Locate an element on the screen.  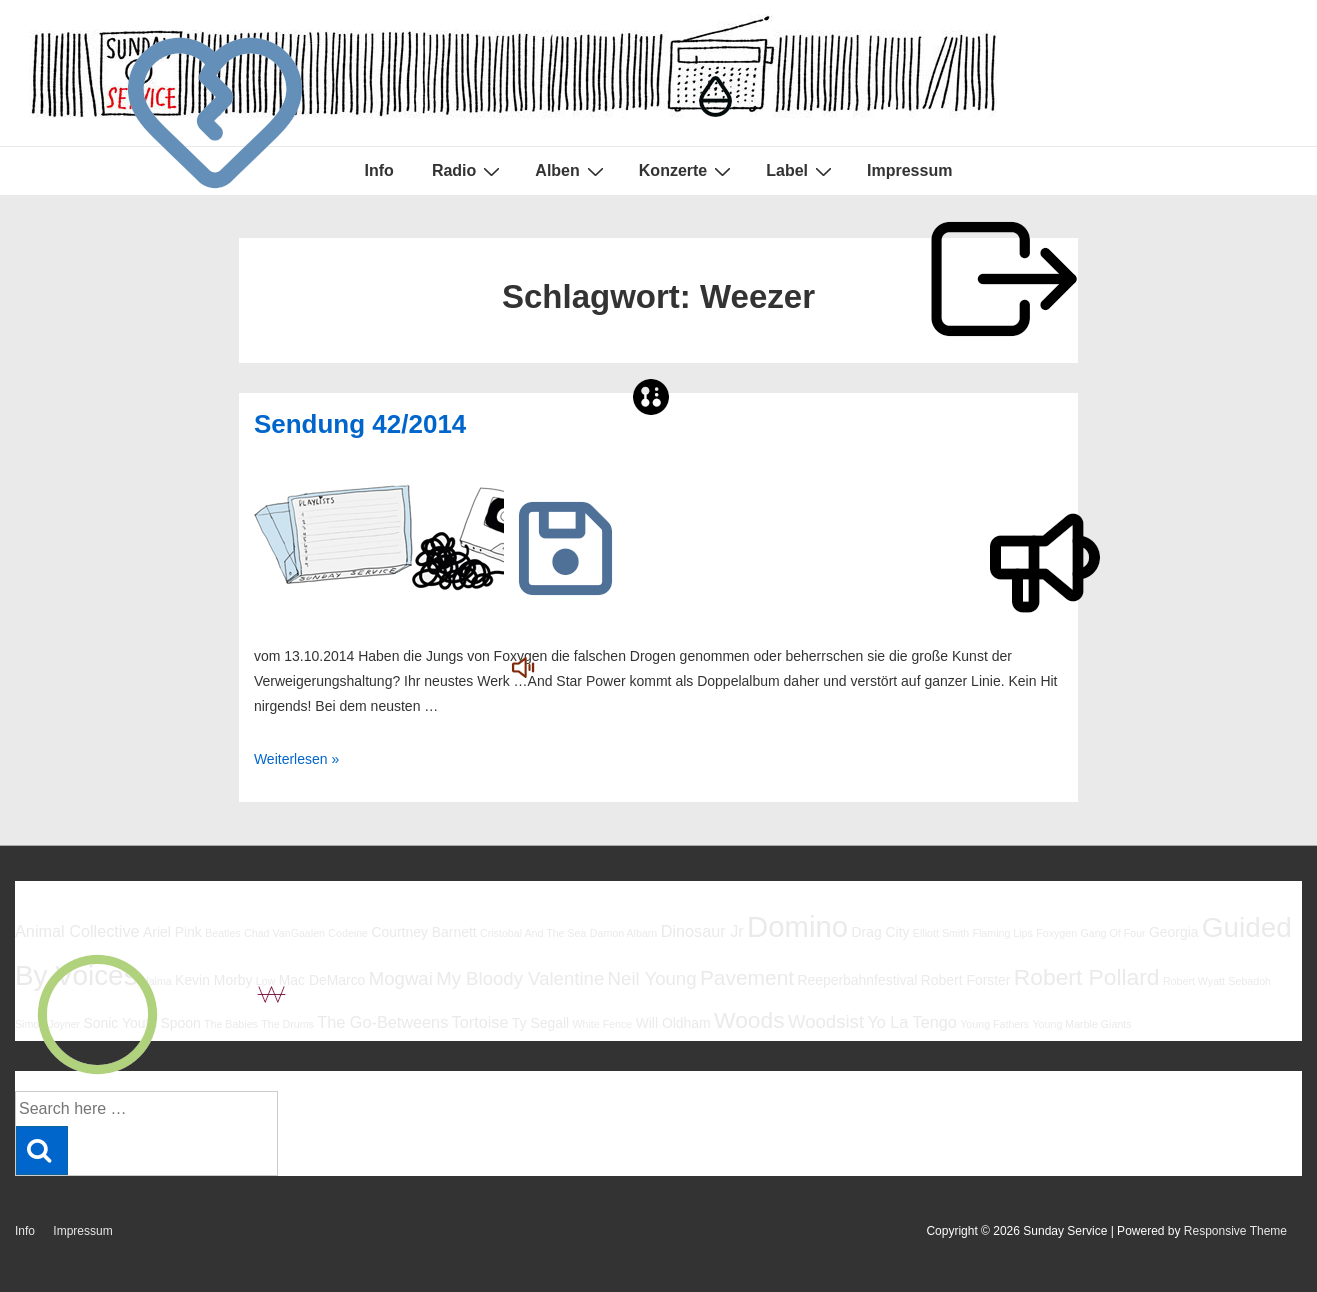
make an announcement or broadcast is located at coordinates (1045, 563).